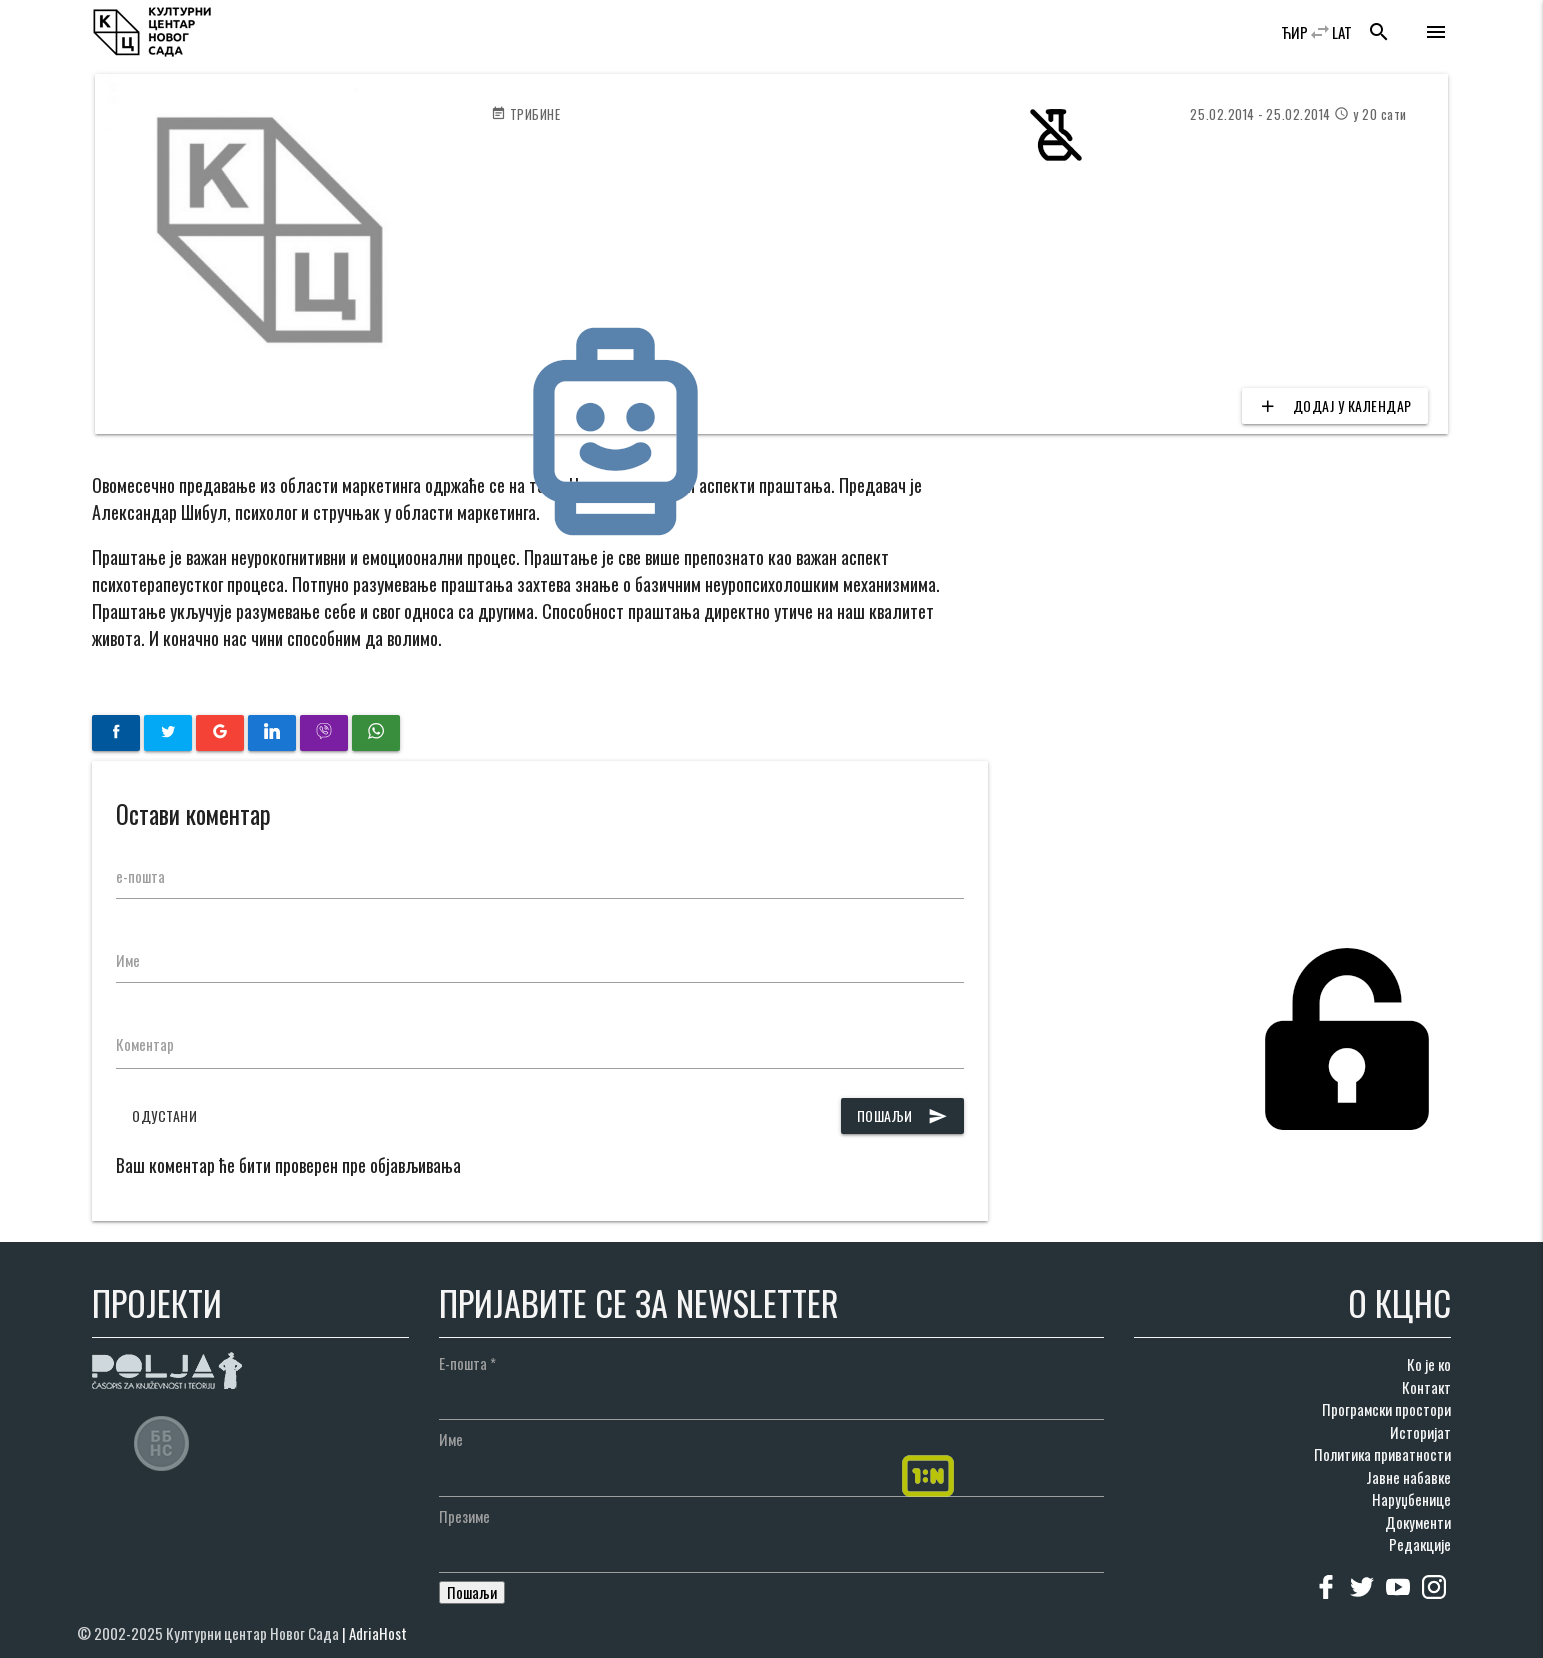  Describe the element at coordinates (928, 1476) in the screenshot. I see `indicates a one-to-many database relationship` at that location.